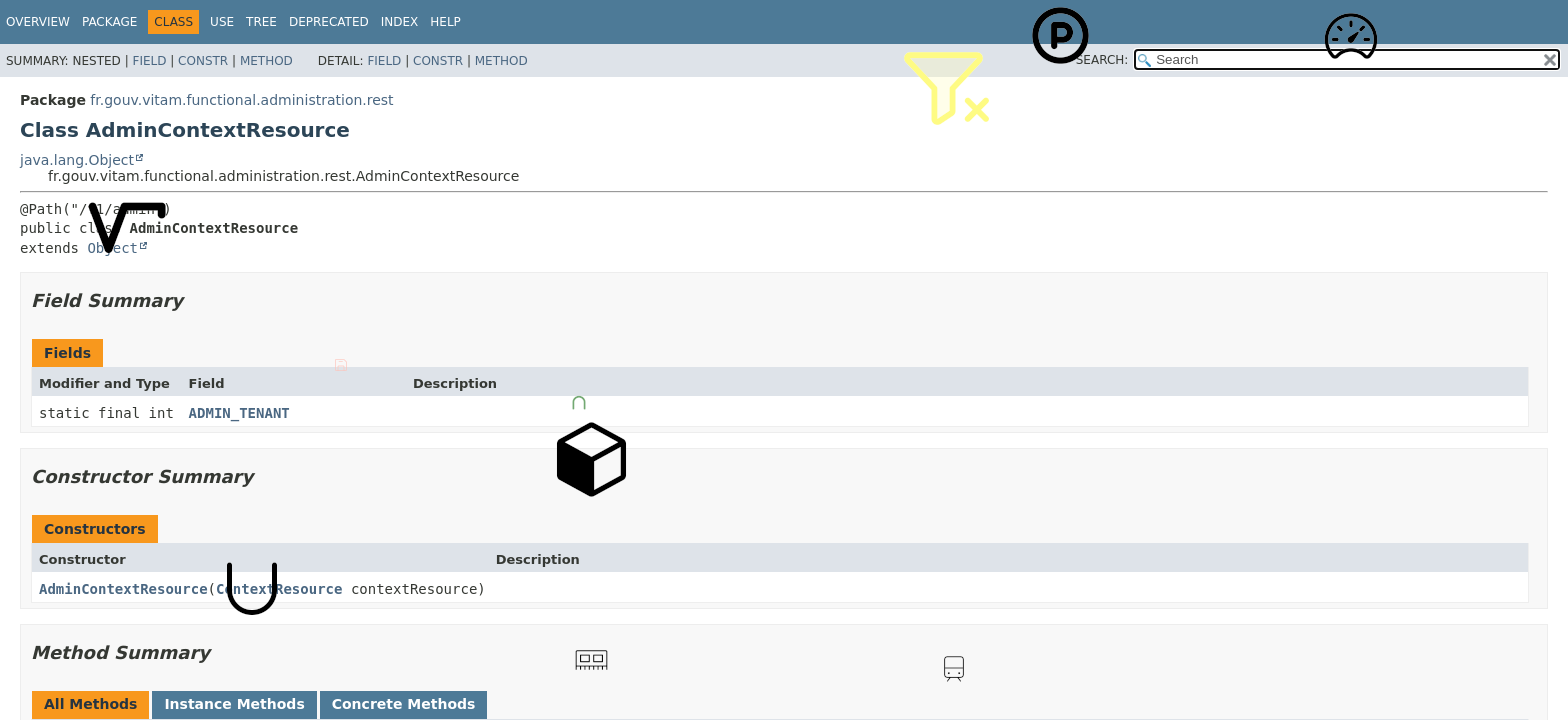  What do you see at coordinates (591, 659) in the screenshot?
I see `view device memory or RAM usage` at bounding box center [591, 659].